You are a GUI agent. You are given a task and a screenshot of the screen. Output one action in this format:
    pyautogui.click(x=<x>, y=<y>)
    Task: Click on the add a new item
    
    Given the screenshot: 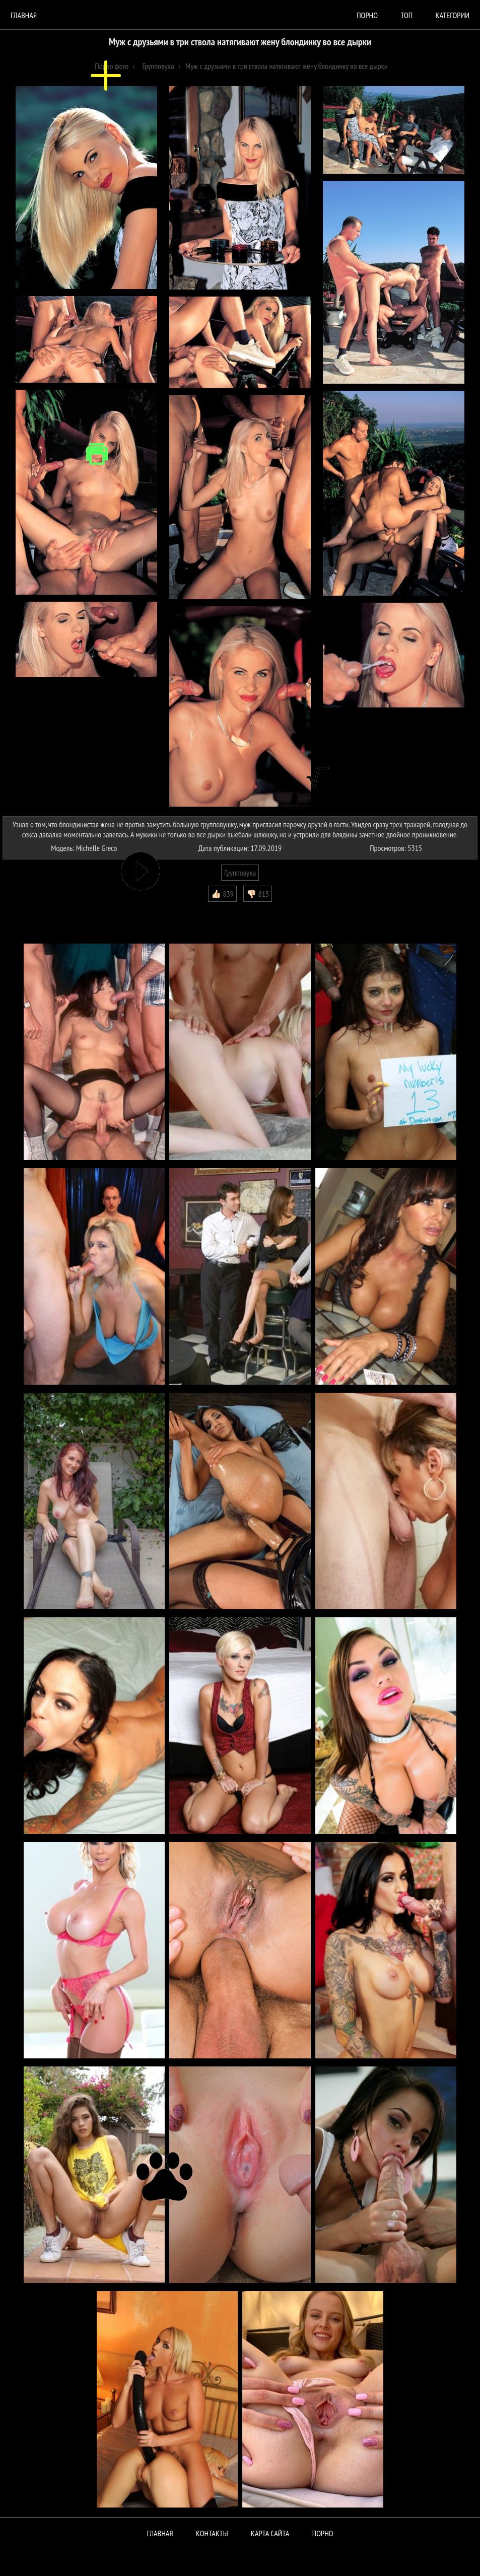 What is the action you would take?
    pyautogui.click(x=106, y=76)
    